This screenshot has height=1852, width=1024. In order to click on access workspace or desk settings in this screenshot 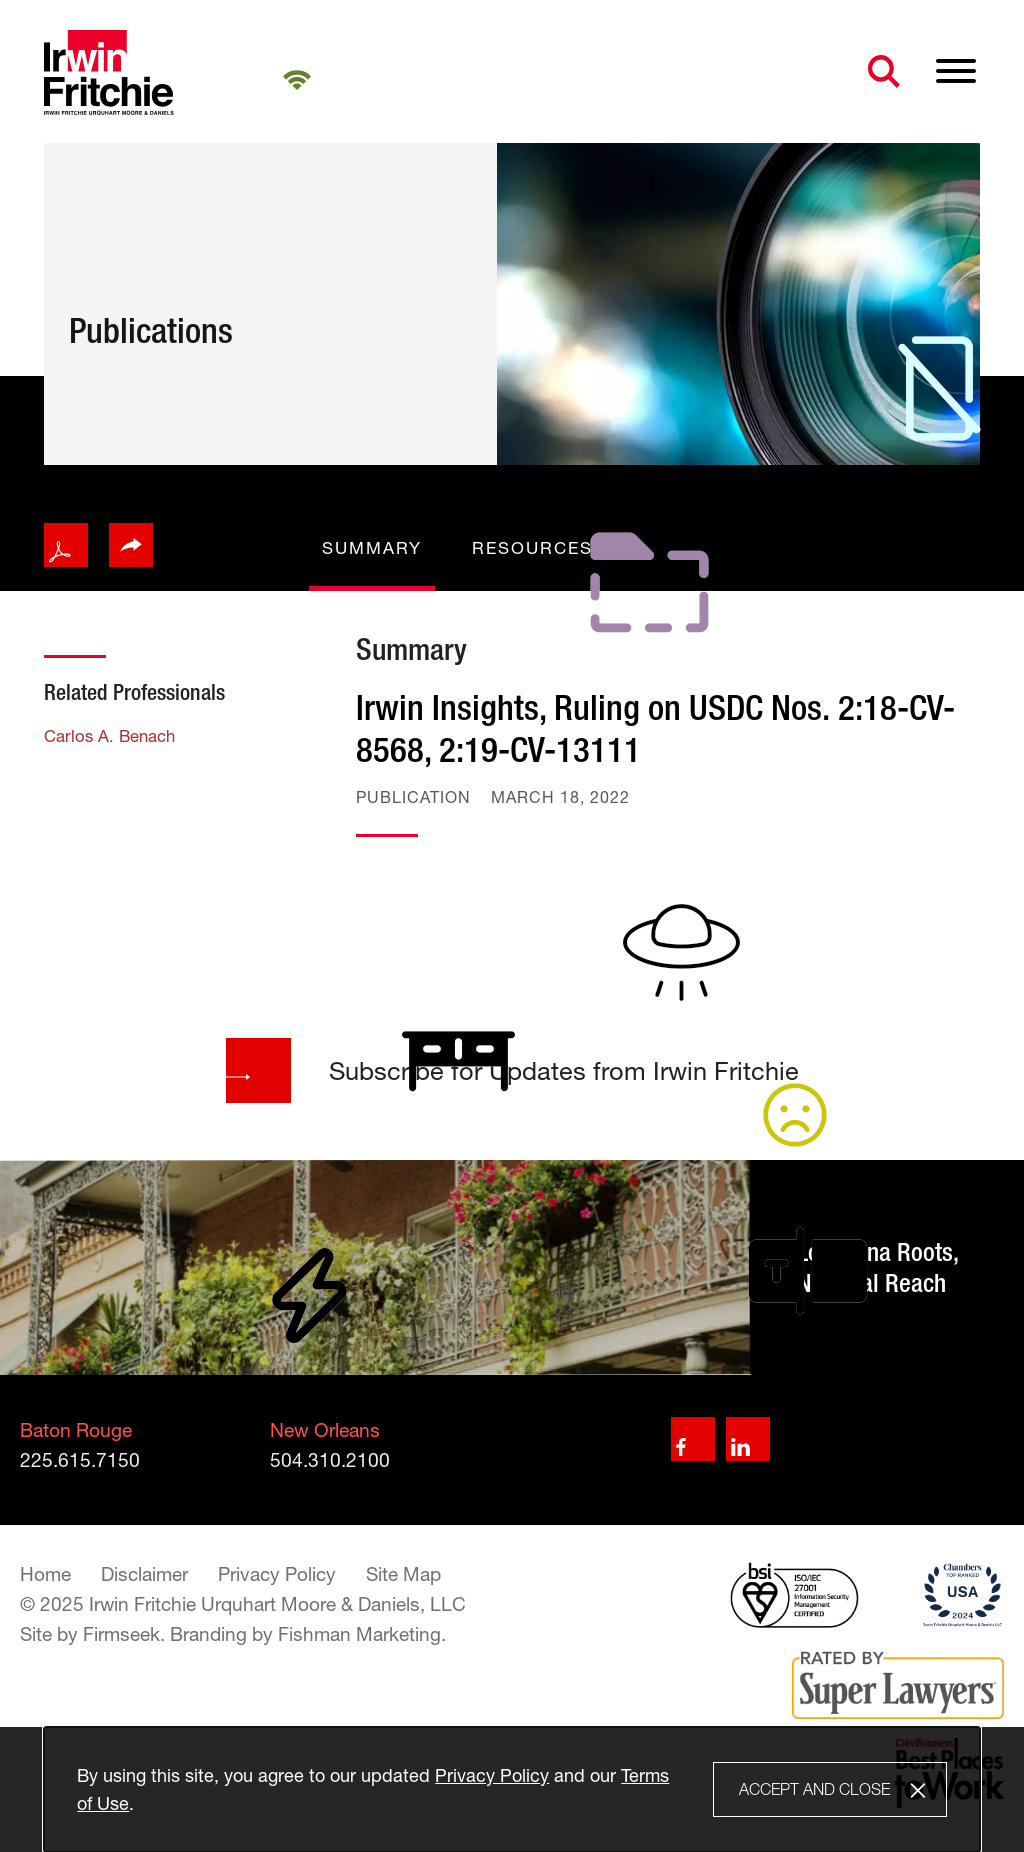, I will do `click(458, 1059)`.